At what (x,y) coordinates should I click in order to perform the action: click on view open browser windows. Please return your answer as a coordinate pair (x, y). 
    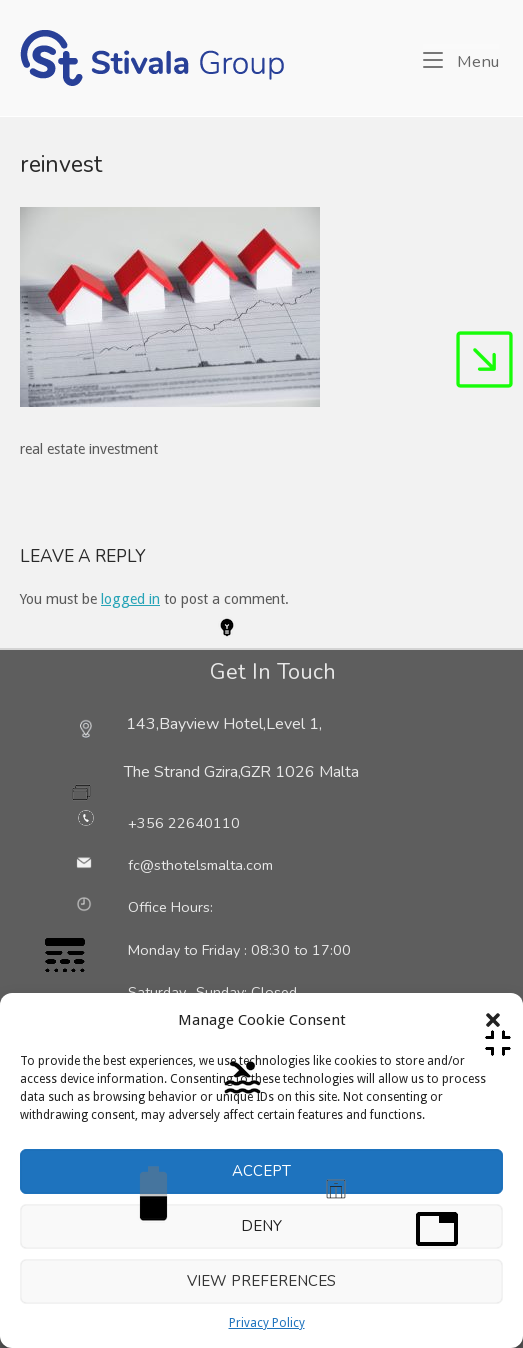
    Looking at the image, I should click on (81, 792).